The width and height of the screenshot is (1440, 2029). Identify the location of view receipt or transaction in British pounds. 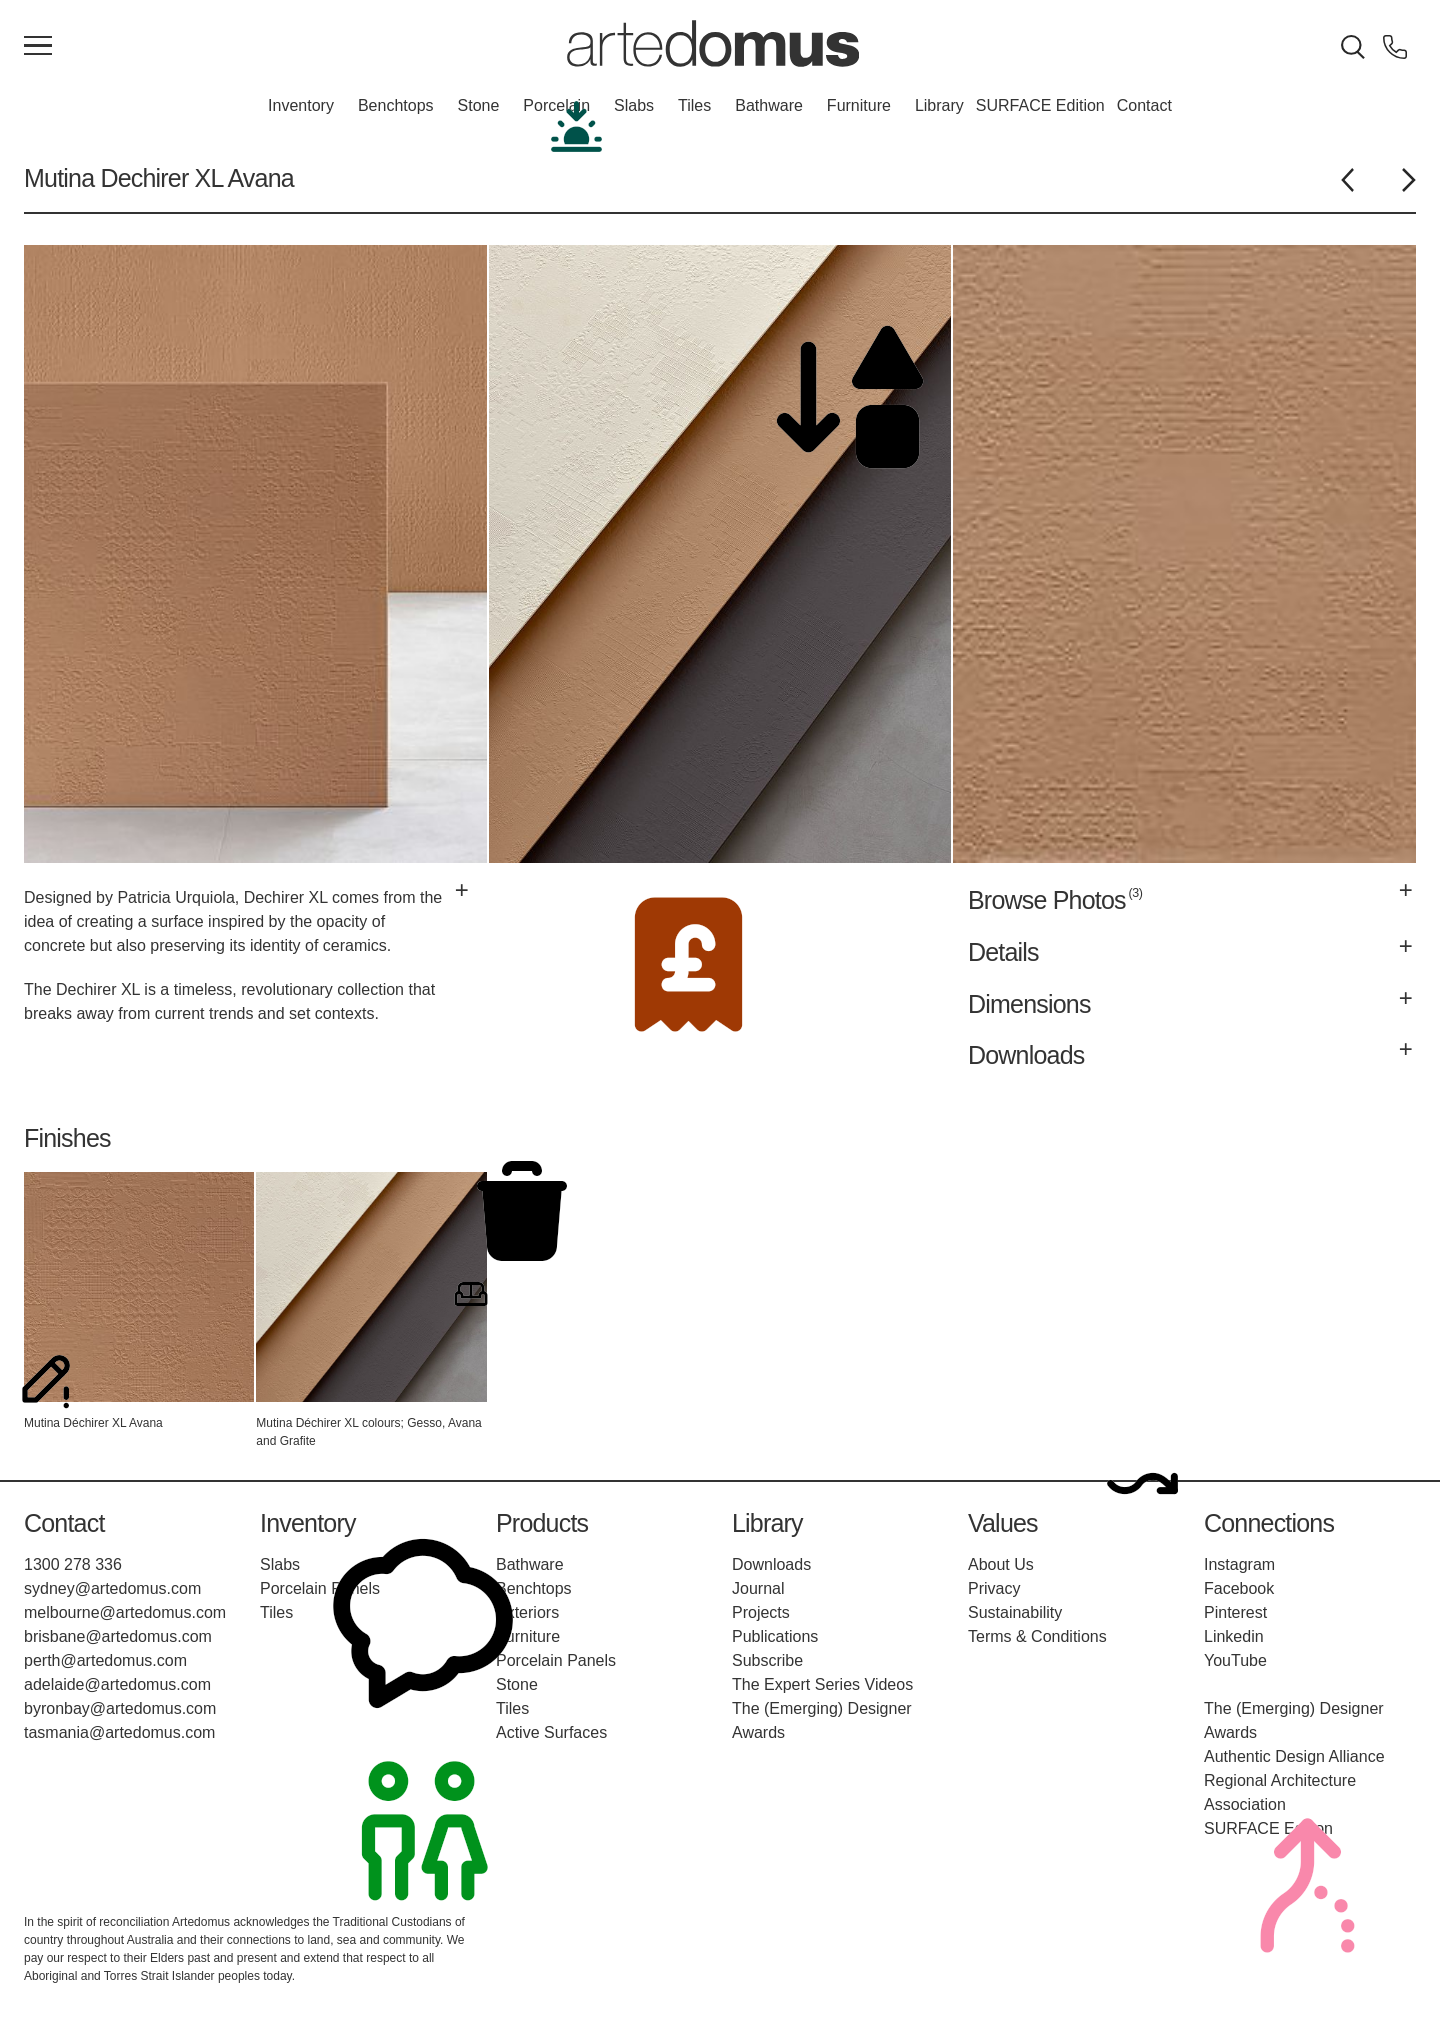
(688, 964).